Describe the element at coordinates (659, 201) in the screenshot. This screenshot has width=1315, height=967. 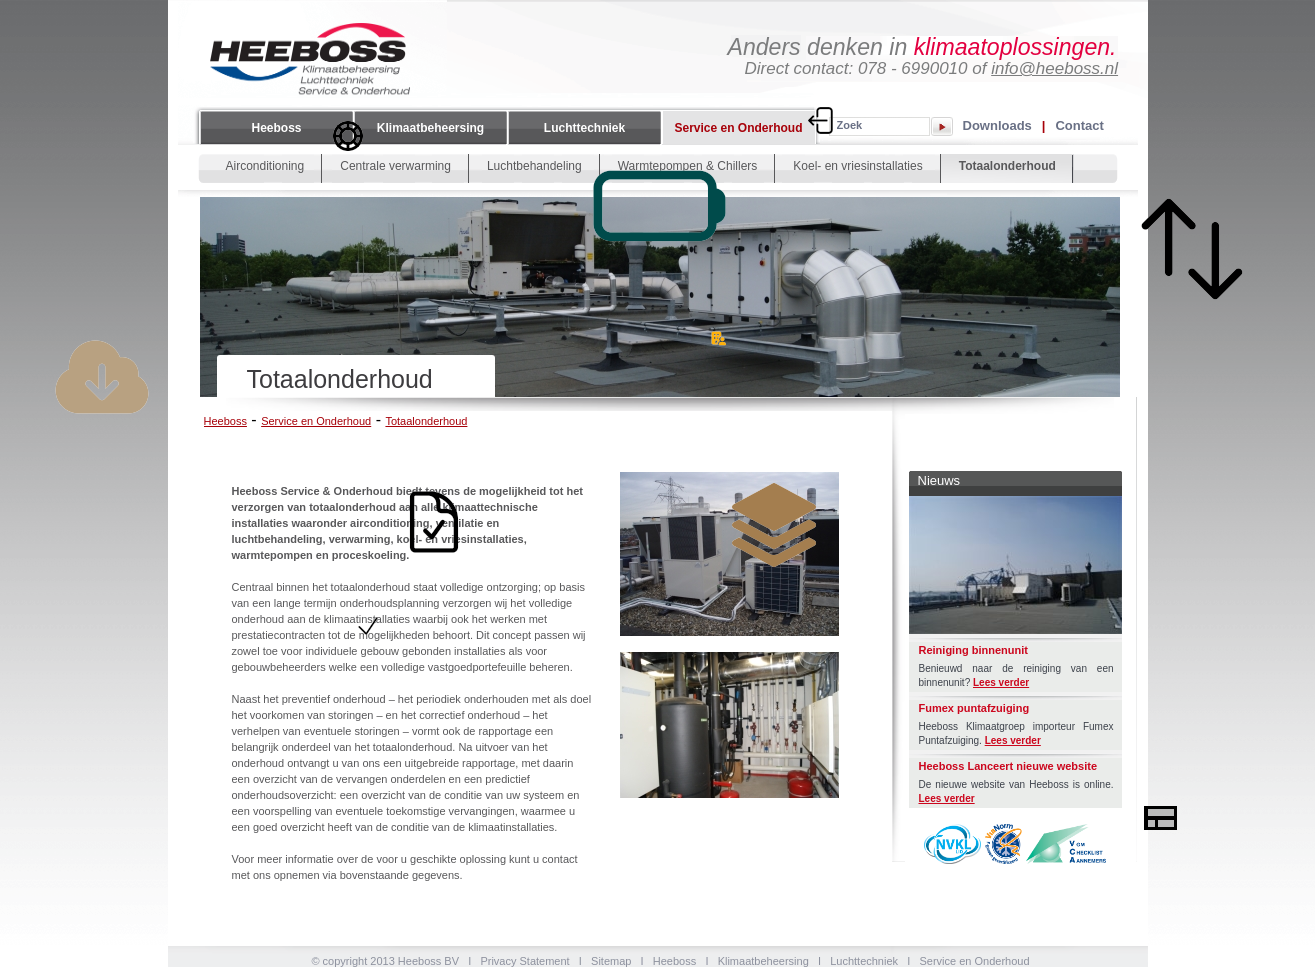
I see `indicates empty battery status` at that location.